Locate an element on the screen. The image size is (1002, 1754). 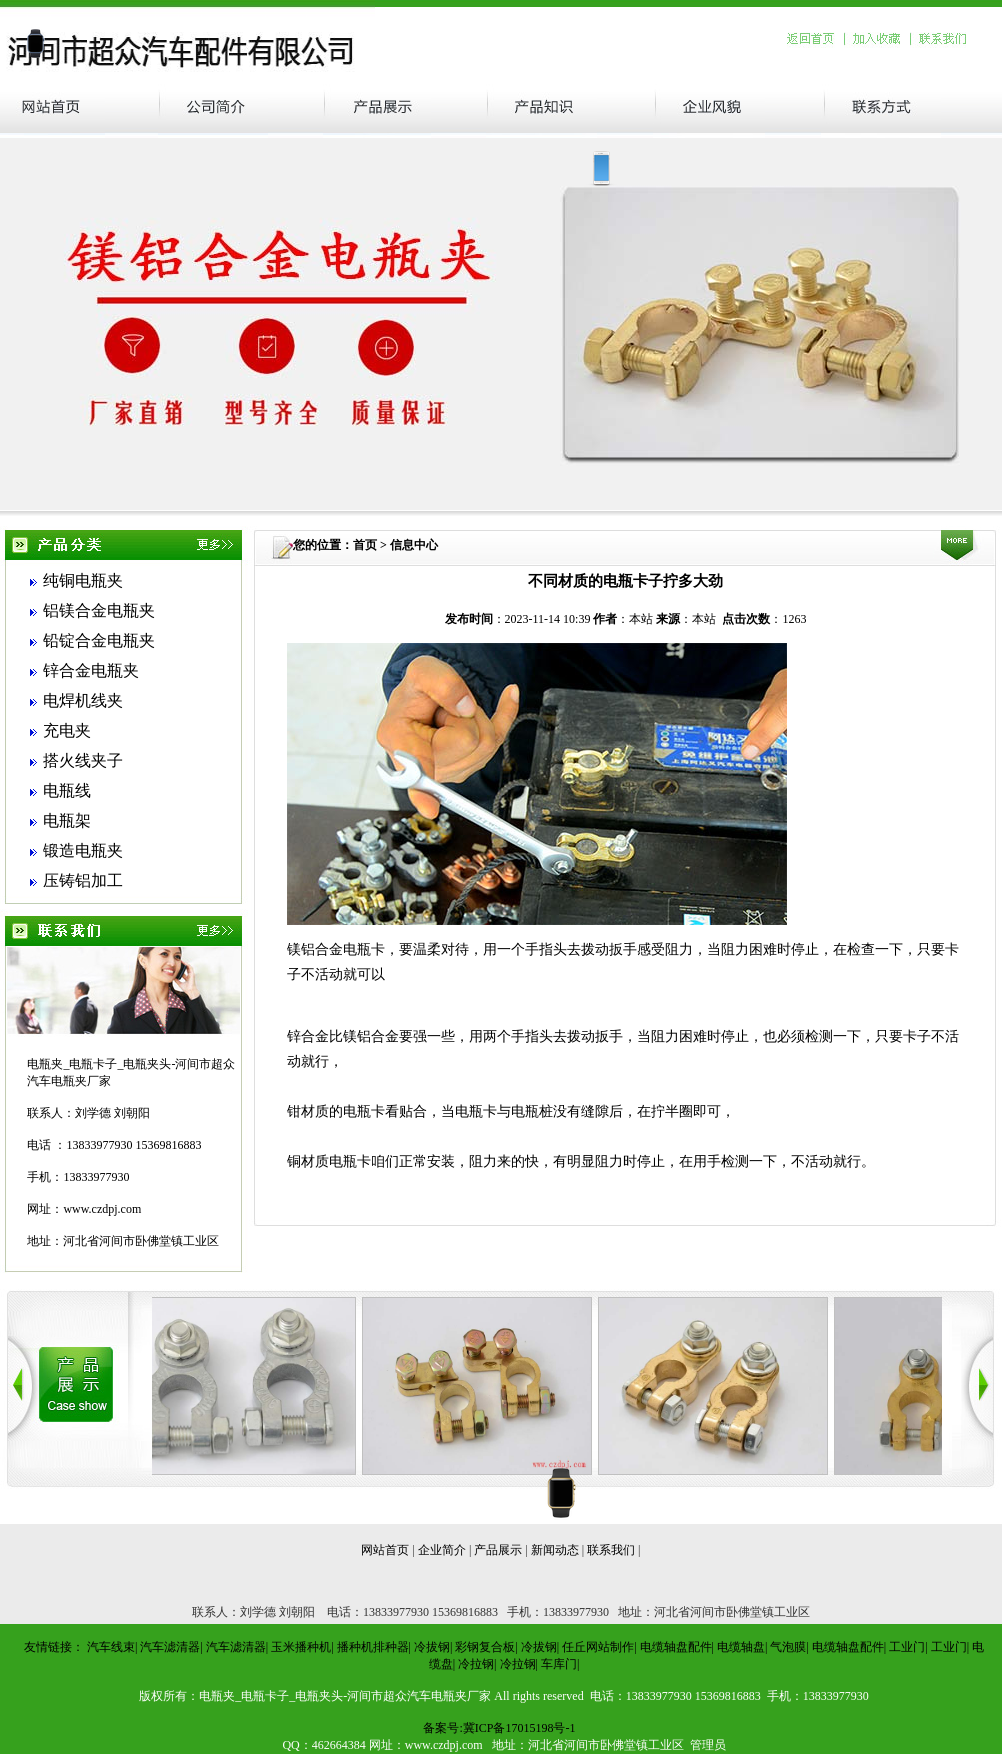
apple watch device icon is located at coordinates (561, 1493).